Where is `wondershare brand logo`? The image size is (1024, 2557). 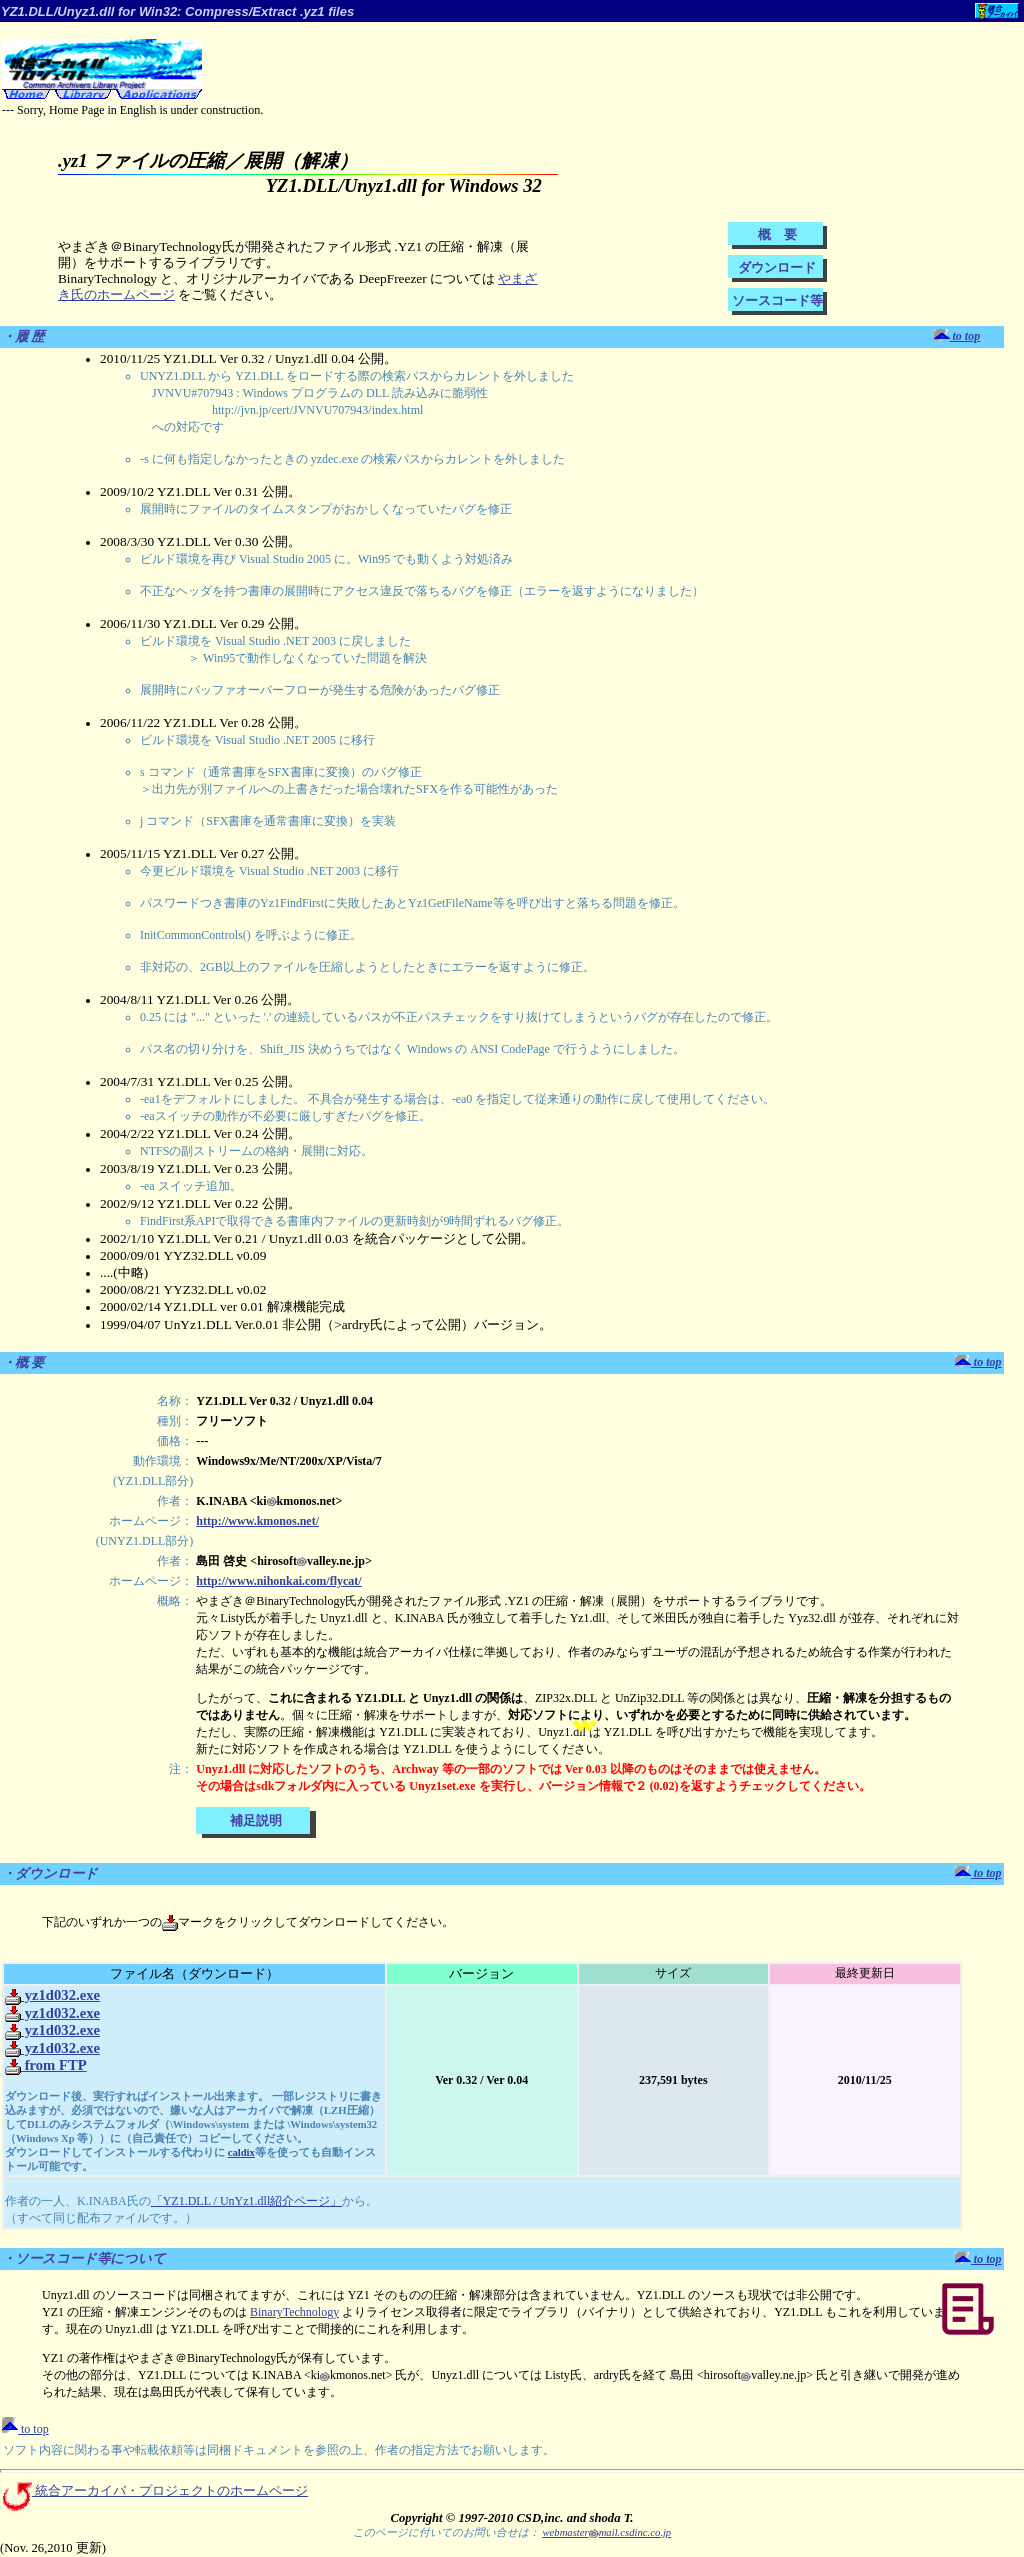 wondershare brand logo is located at coordinates (584, 1725).